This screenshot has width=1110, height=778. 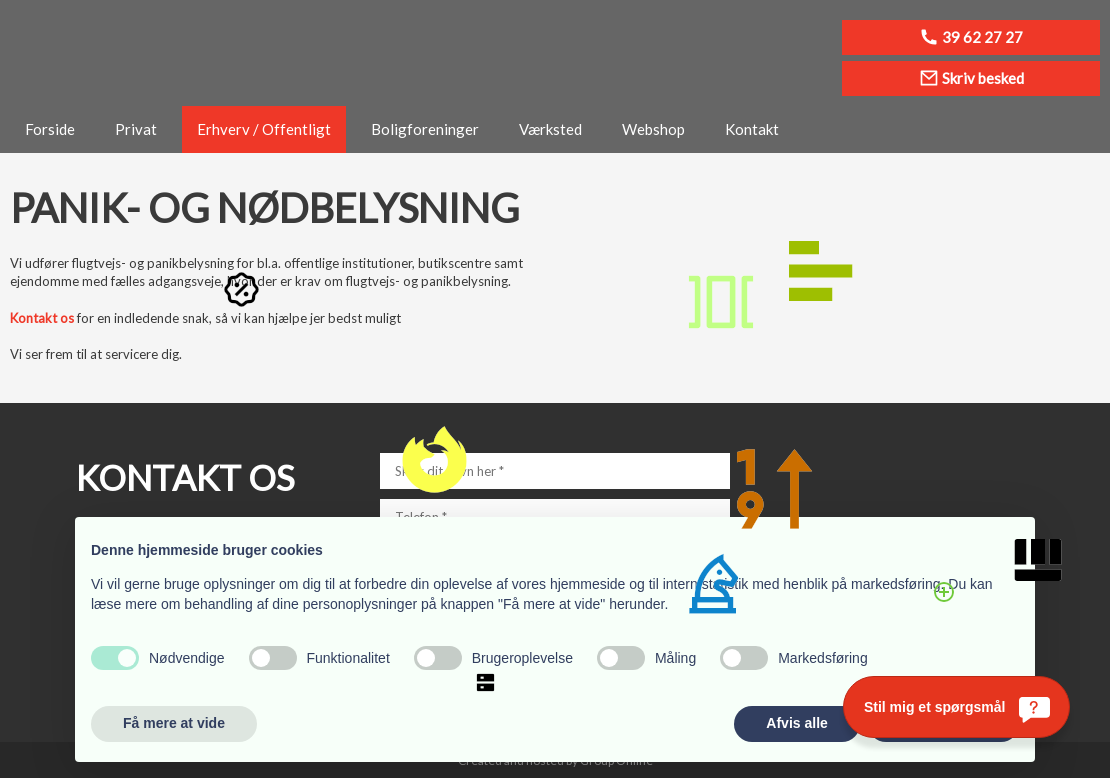 I want to click on view horizontal bar chart data, so click(x=819, y=271).